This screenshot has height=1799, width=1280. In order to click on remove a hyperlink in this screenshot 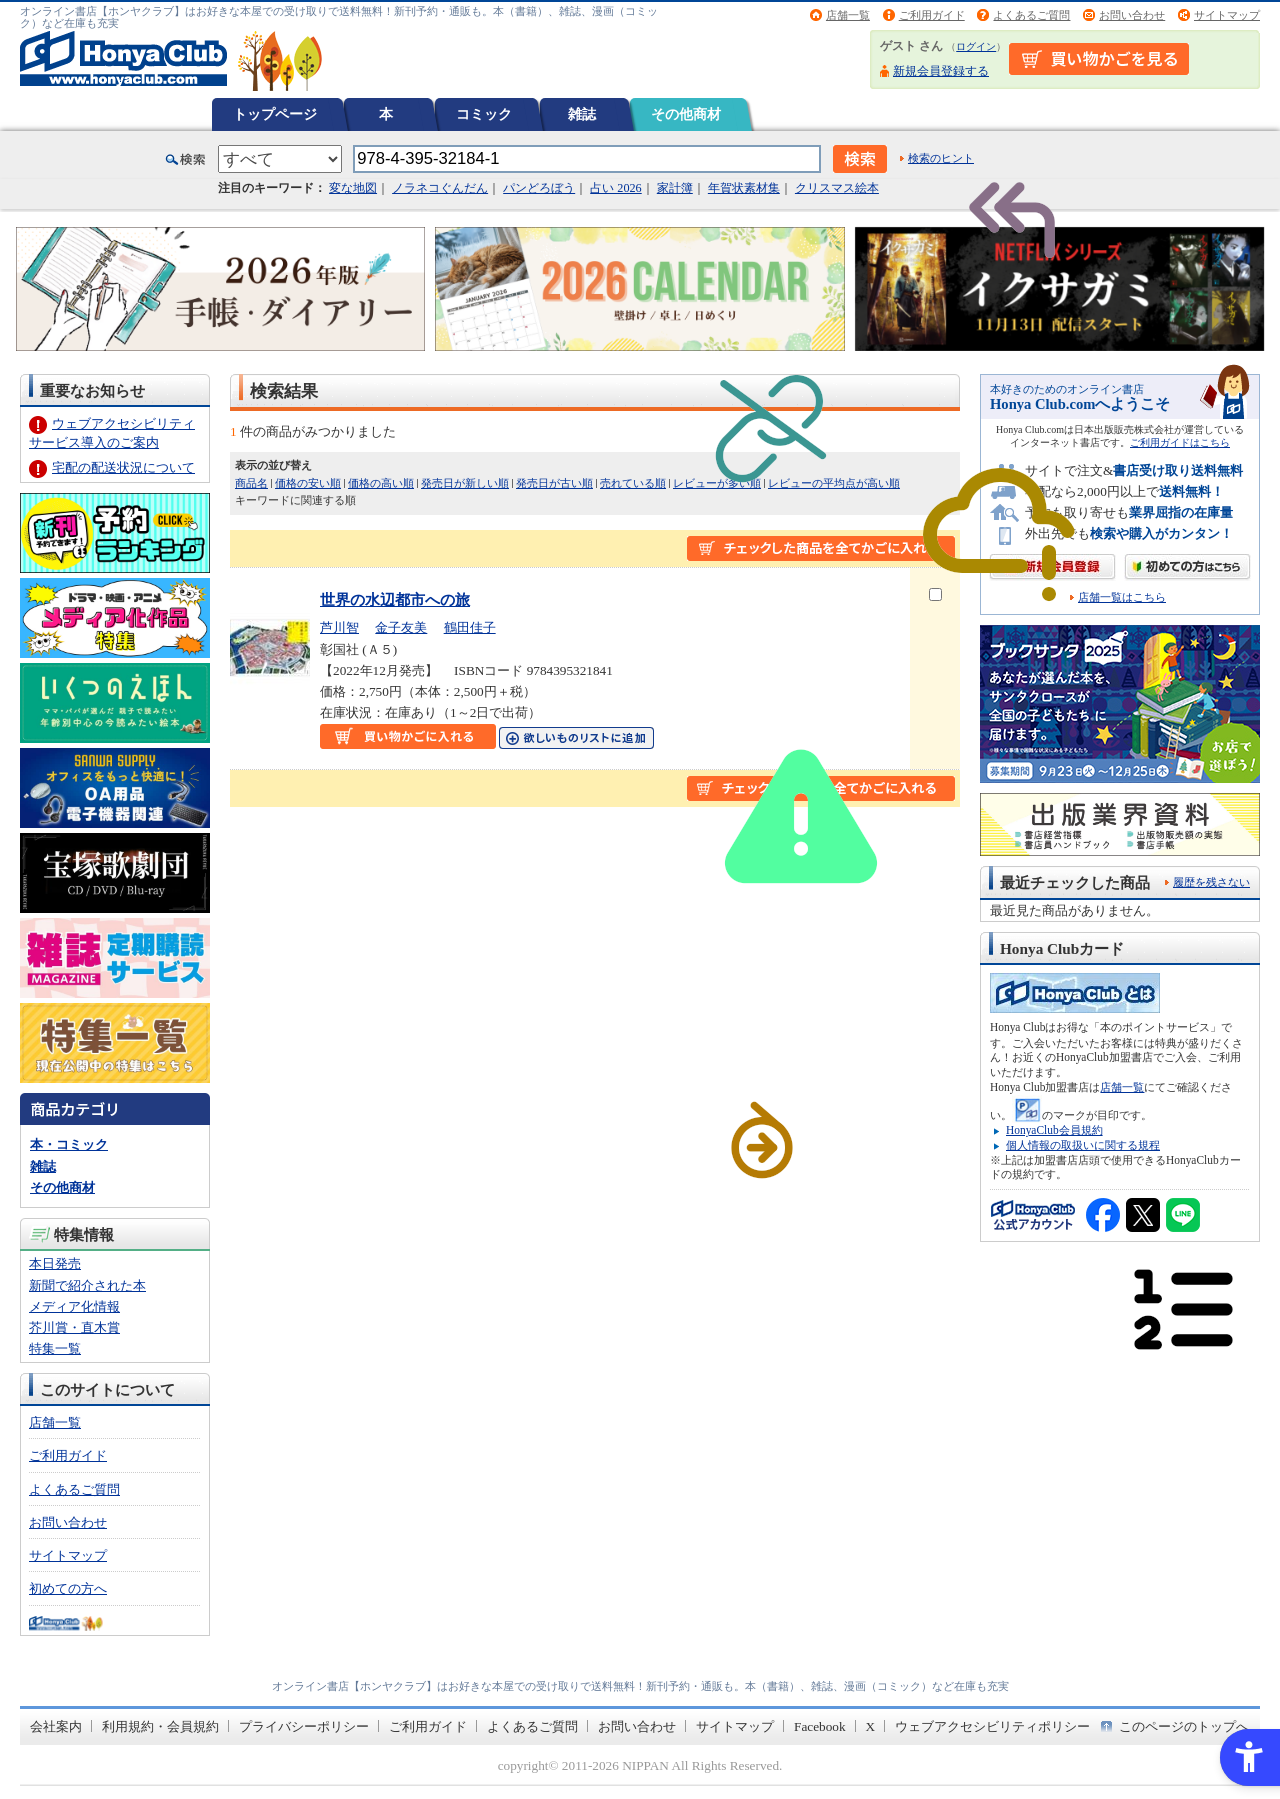, I will do `click(769, 428)`.